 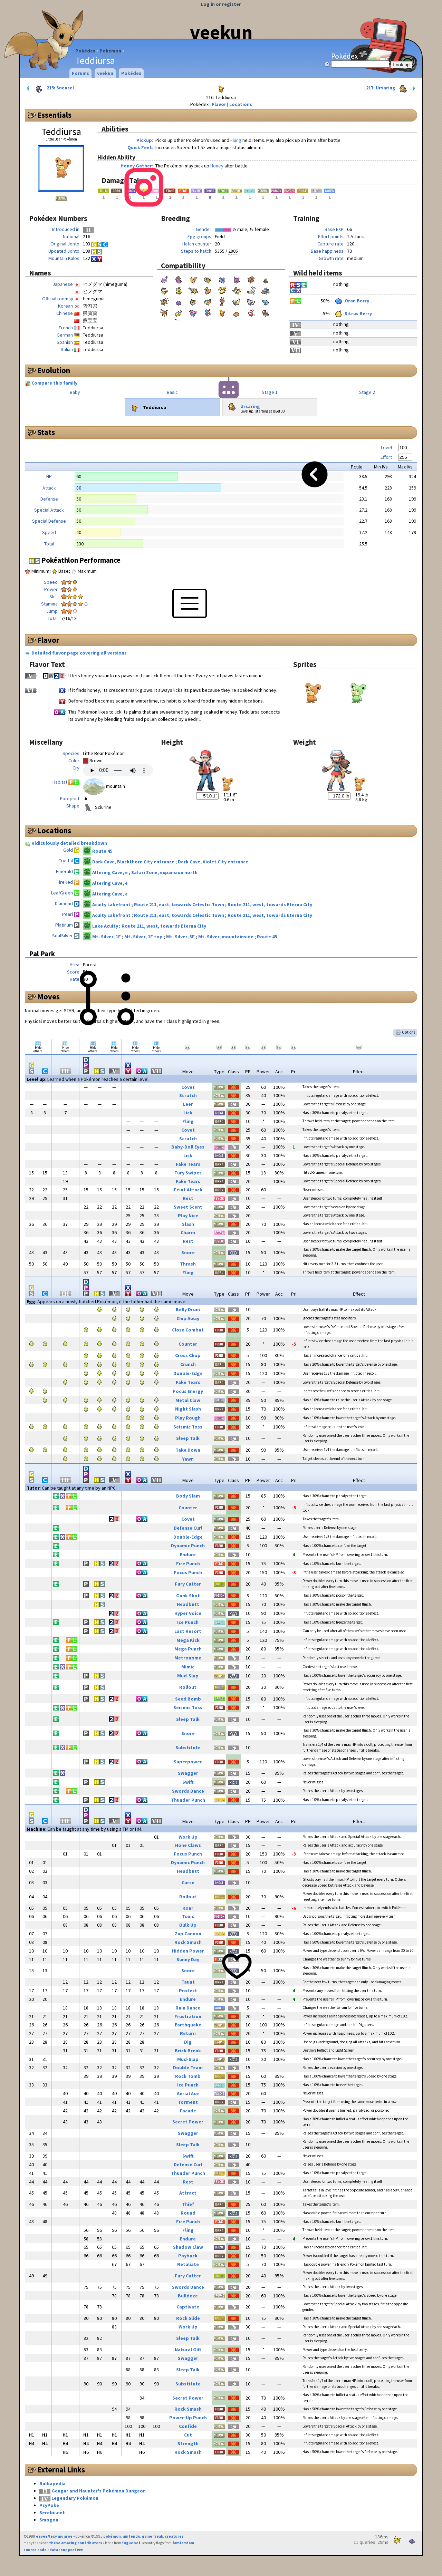 What do you see at coordinates (190, 603) in the screenshot?
I see `view article or document content` at bounding box center [190, 603].